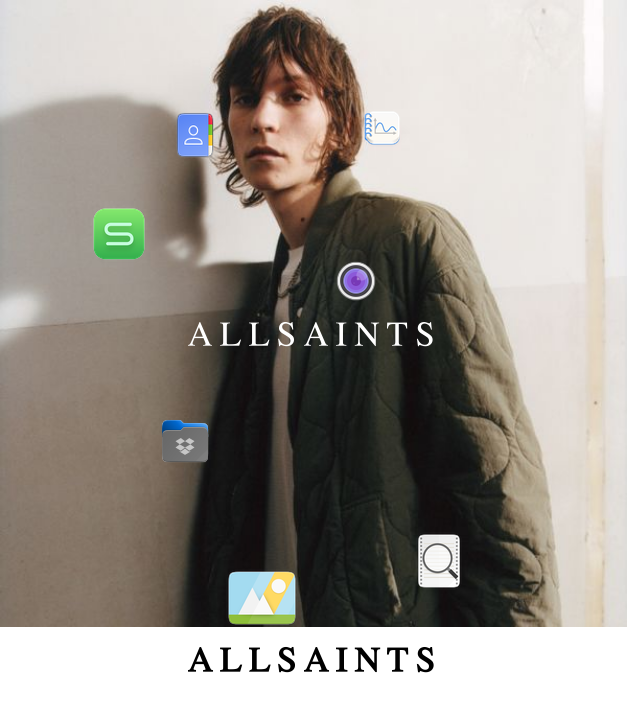 This screenshot has width=627, height=720. I want to click on open your Dropbox folder, so click(185, 441).